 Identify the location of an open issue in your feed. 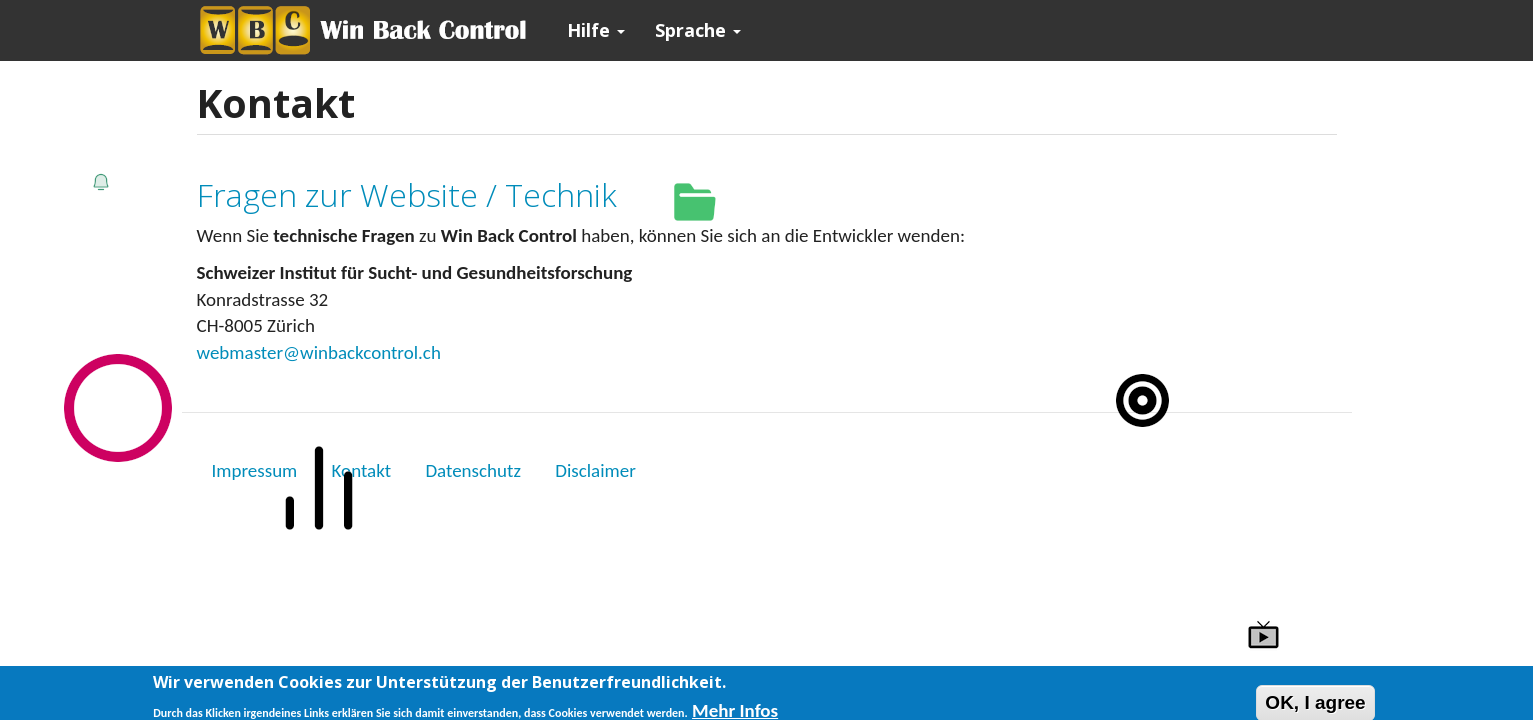
(1142, 400).